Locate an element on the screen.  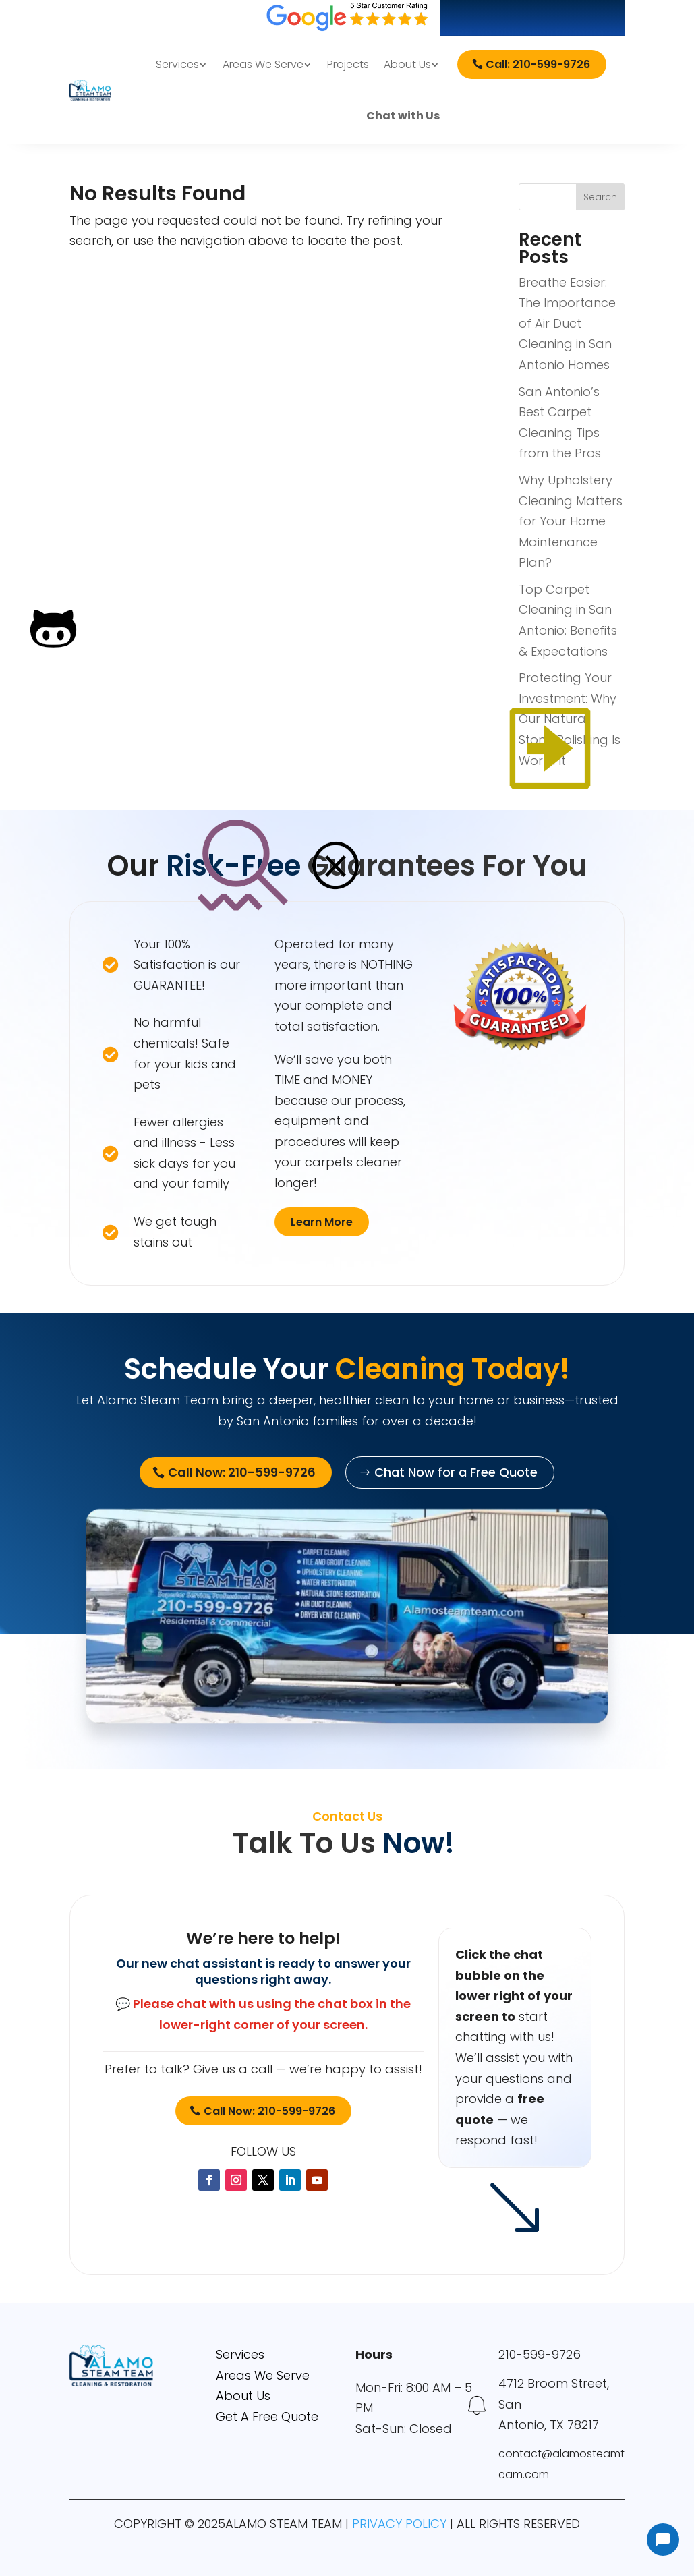
access GitHub integration or repository is located at coordinates (53, 627).